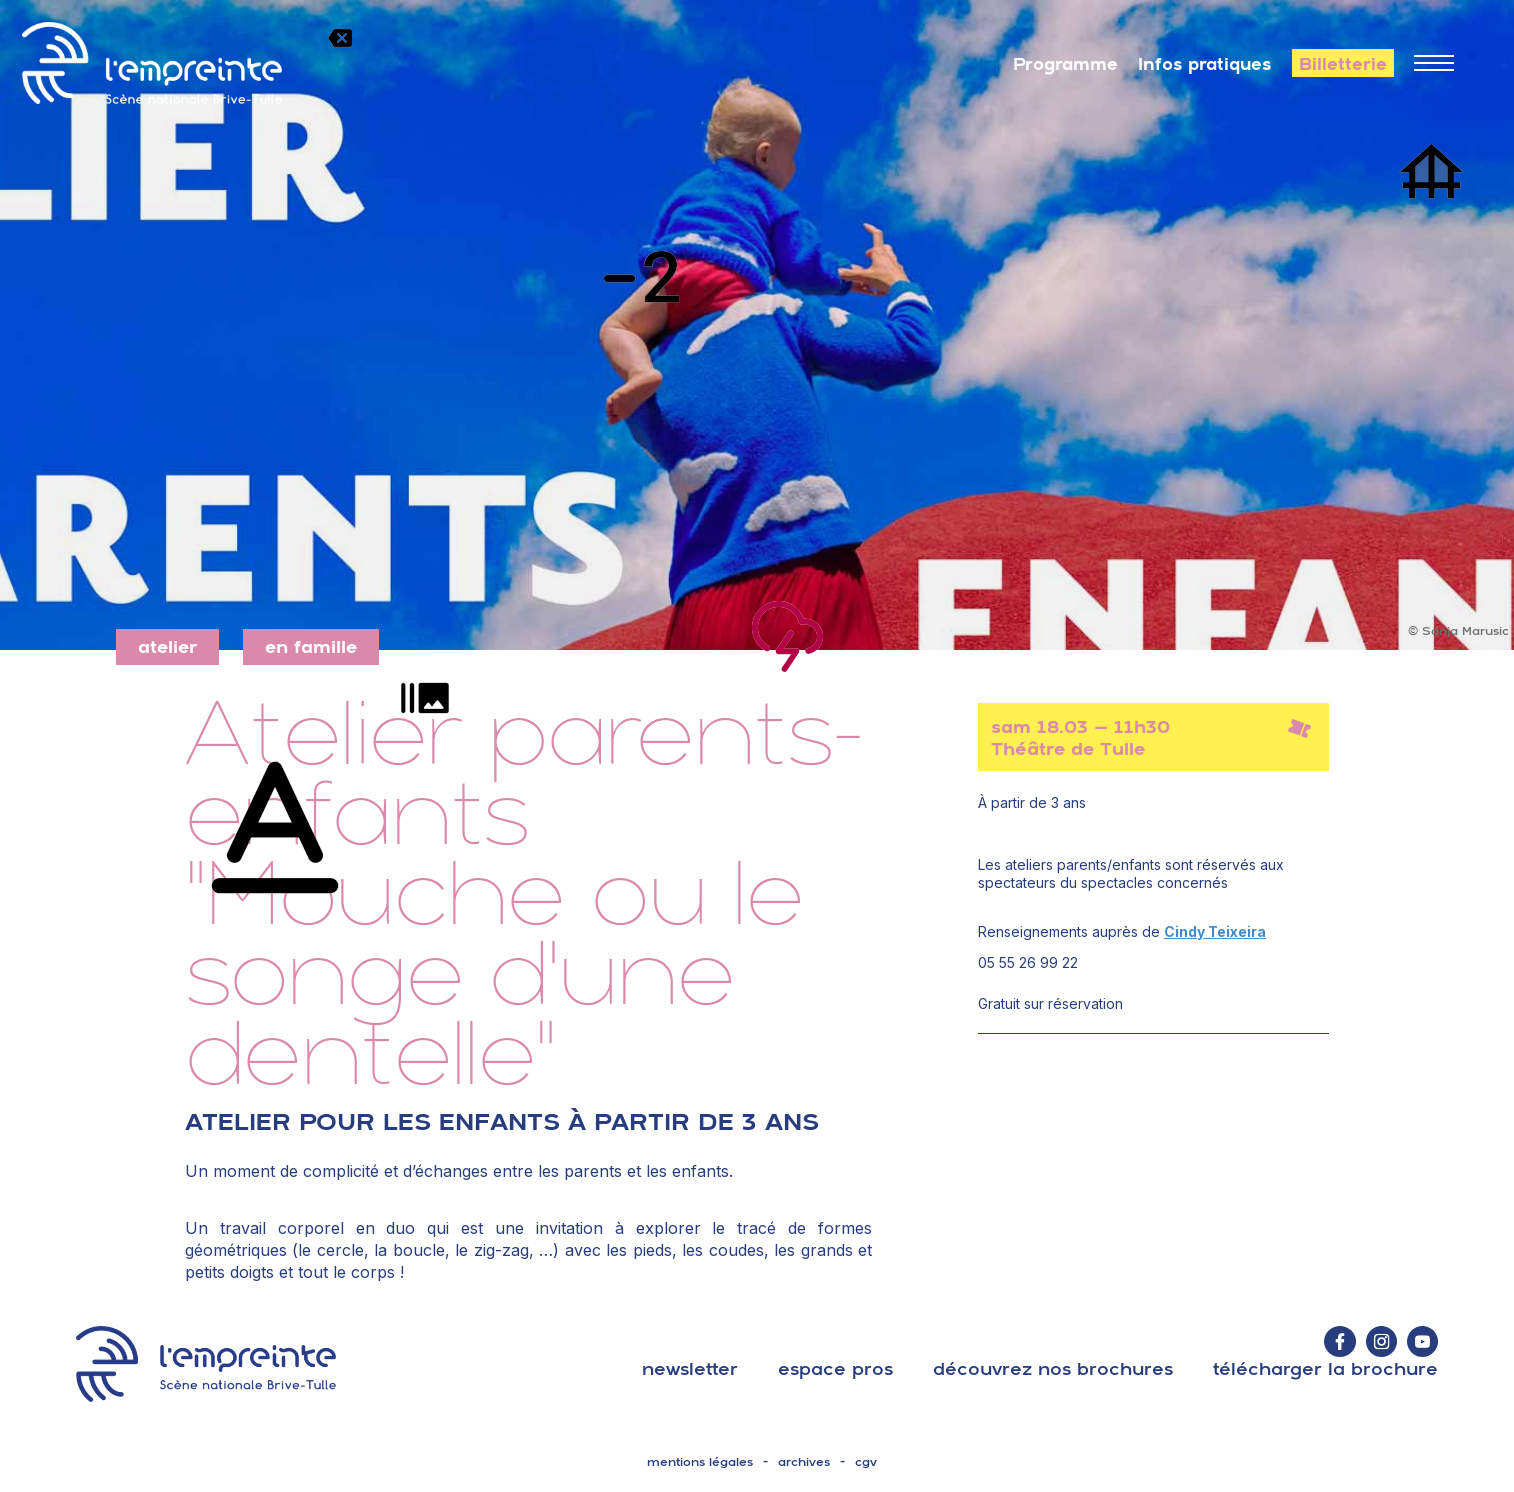 This screenshot has width=1514, height=1492. What do you see at coordinates (275, 830) in the screenshot?
I see `apply underline formatting to text` at bounding box center [275, 830].